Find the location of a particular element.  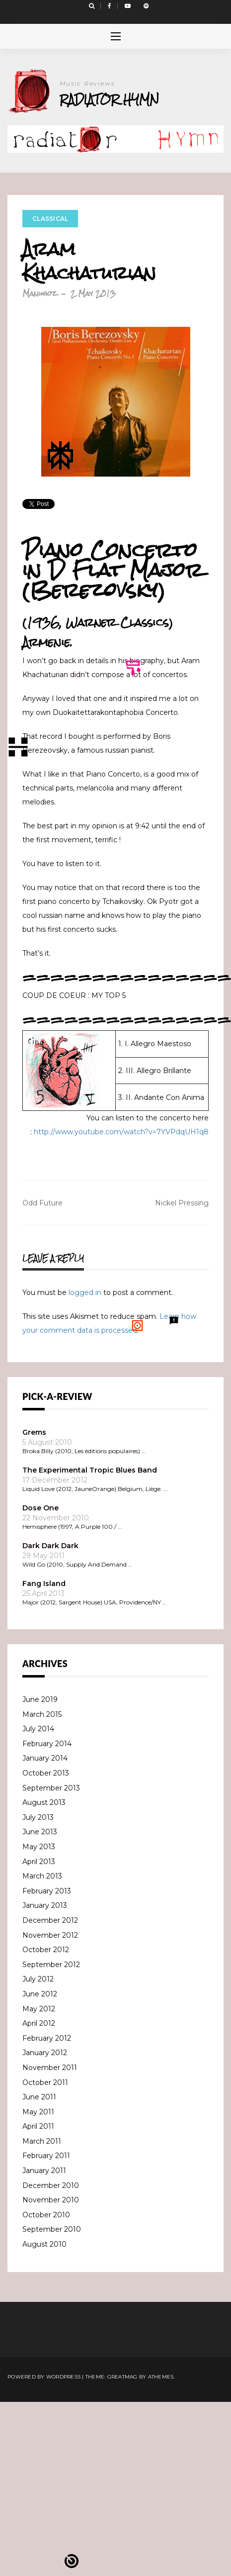

scan a QR code or barcode is located at coordinates (72, 2561).